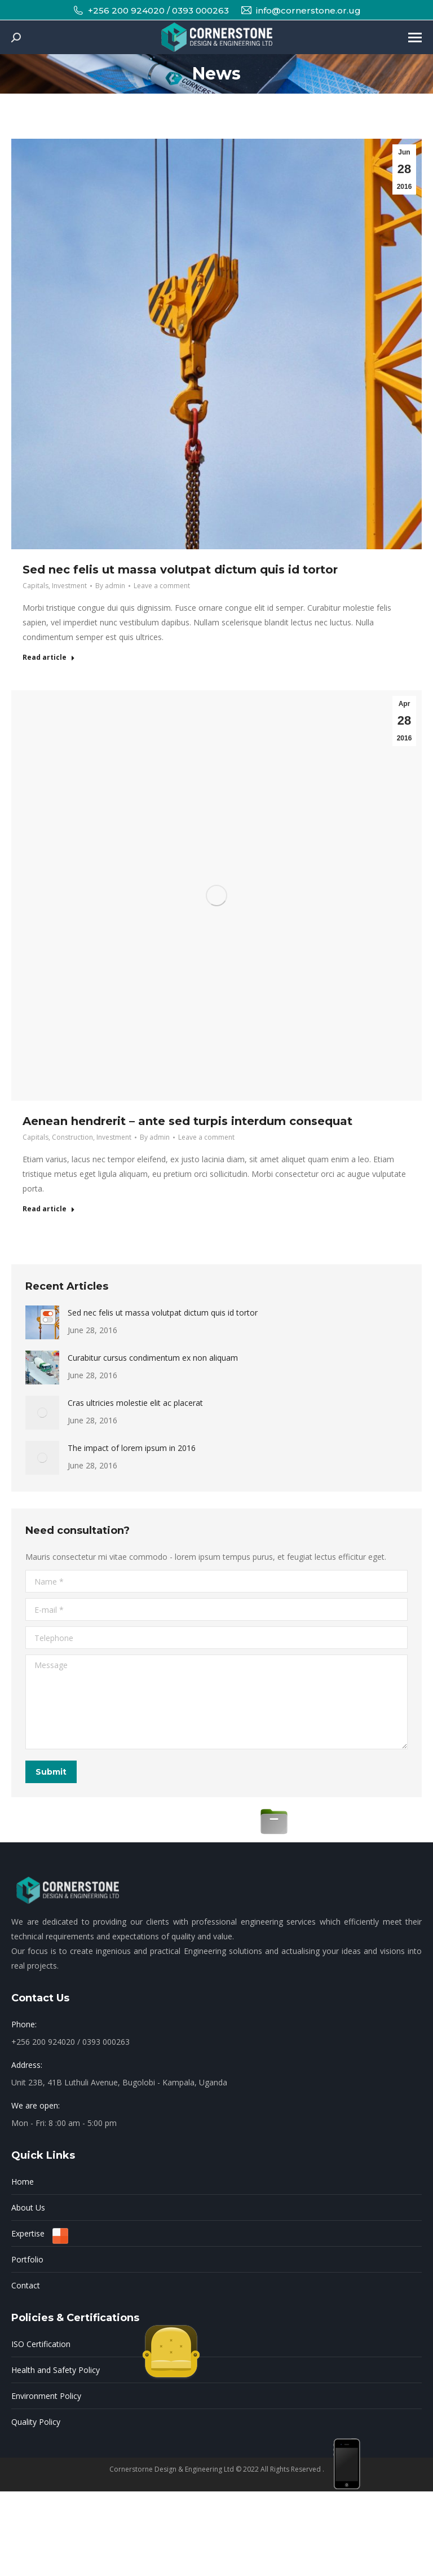  What do you see at coordinates (347, 2464) in the screenshot?
I see `iPhone device icon` at bounding box center [347, 2464].